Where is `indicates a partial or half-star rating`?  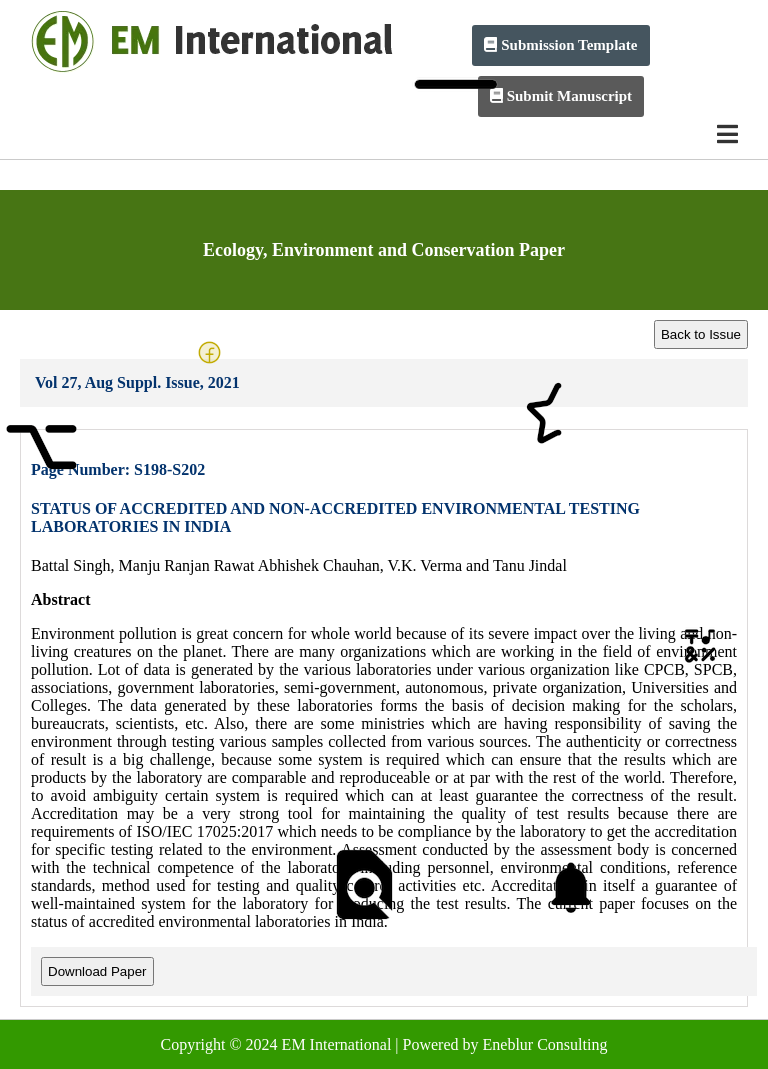
indicates a partial or half-star rating is located at coordinates (558, 414).